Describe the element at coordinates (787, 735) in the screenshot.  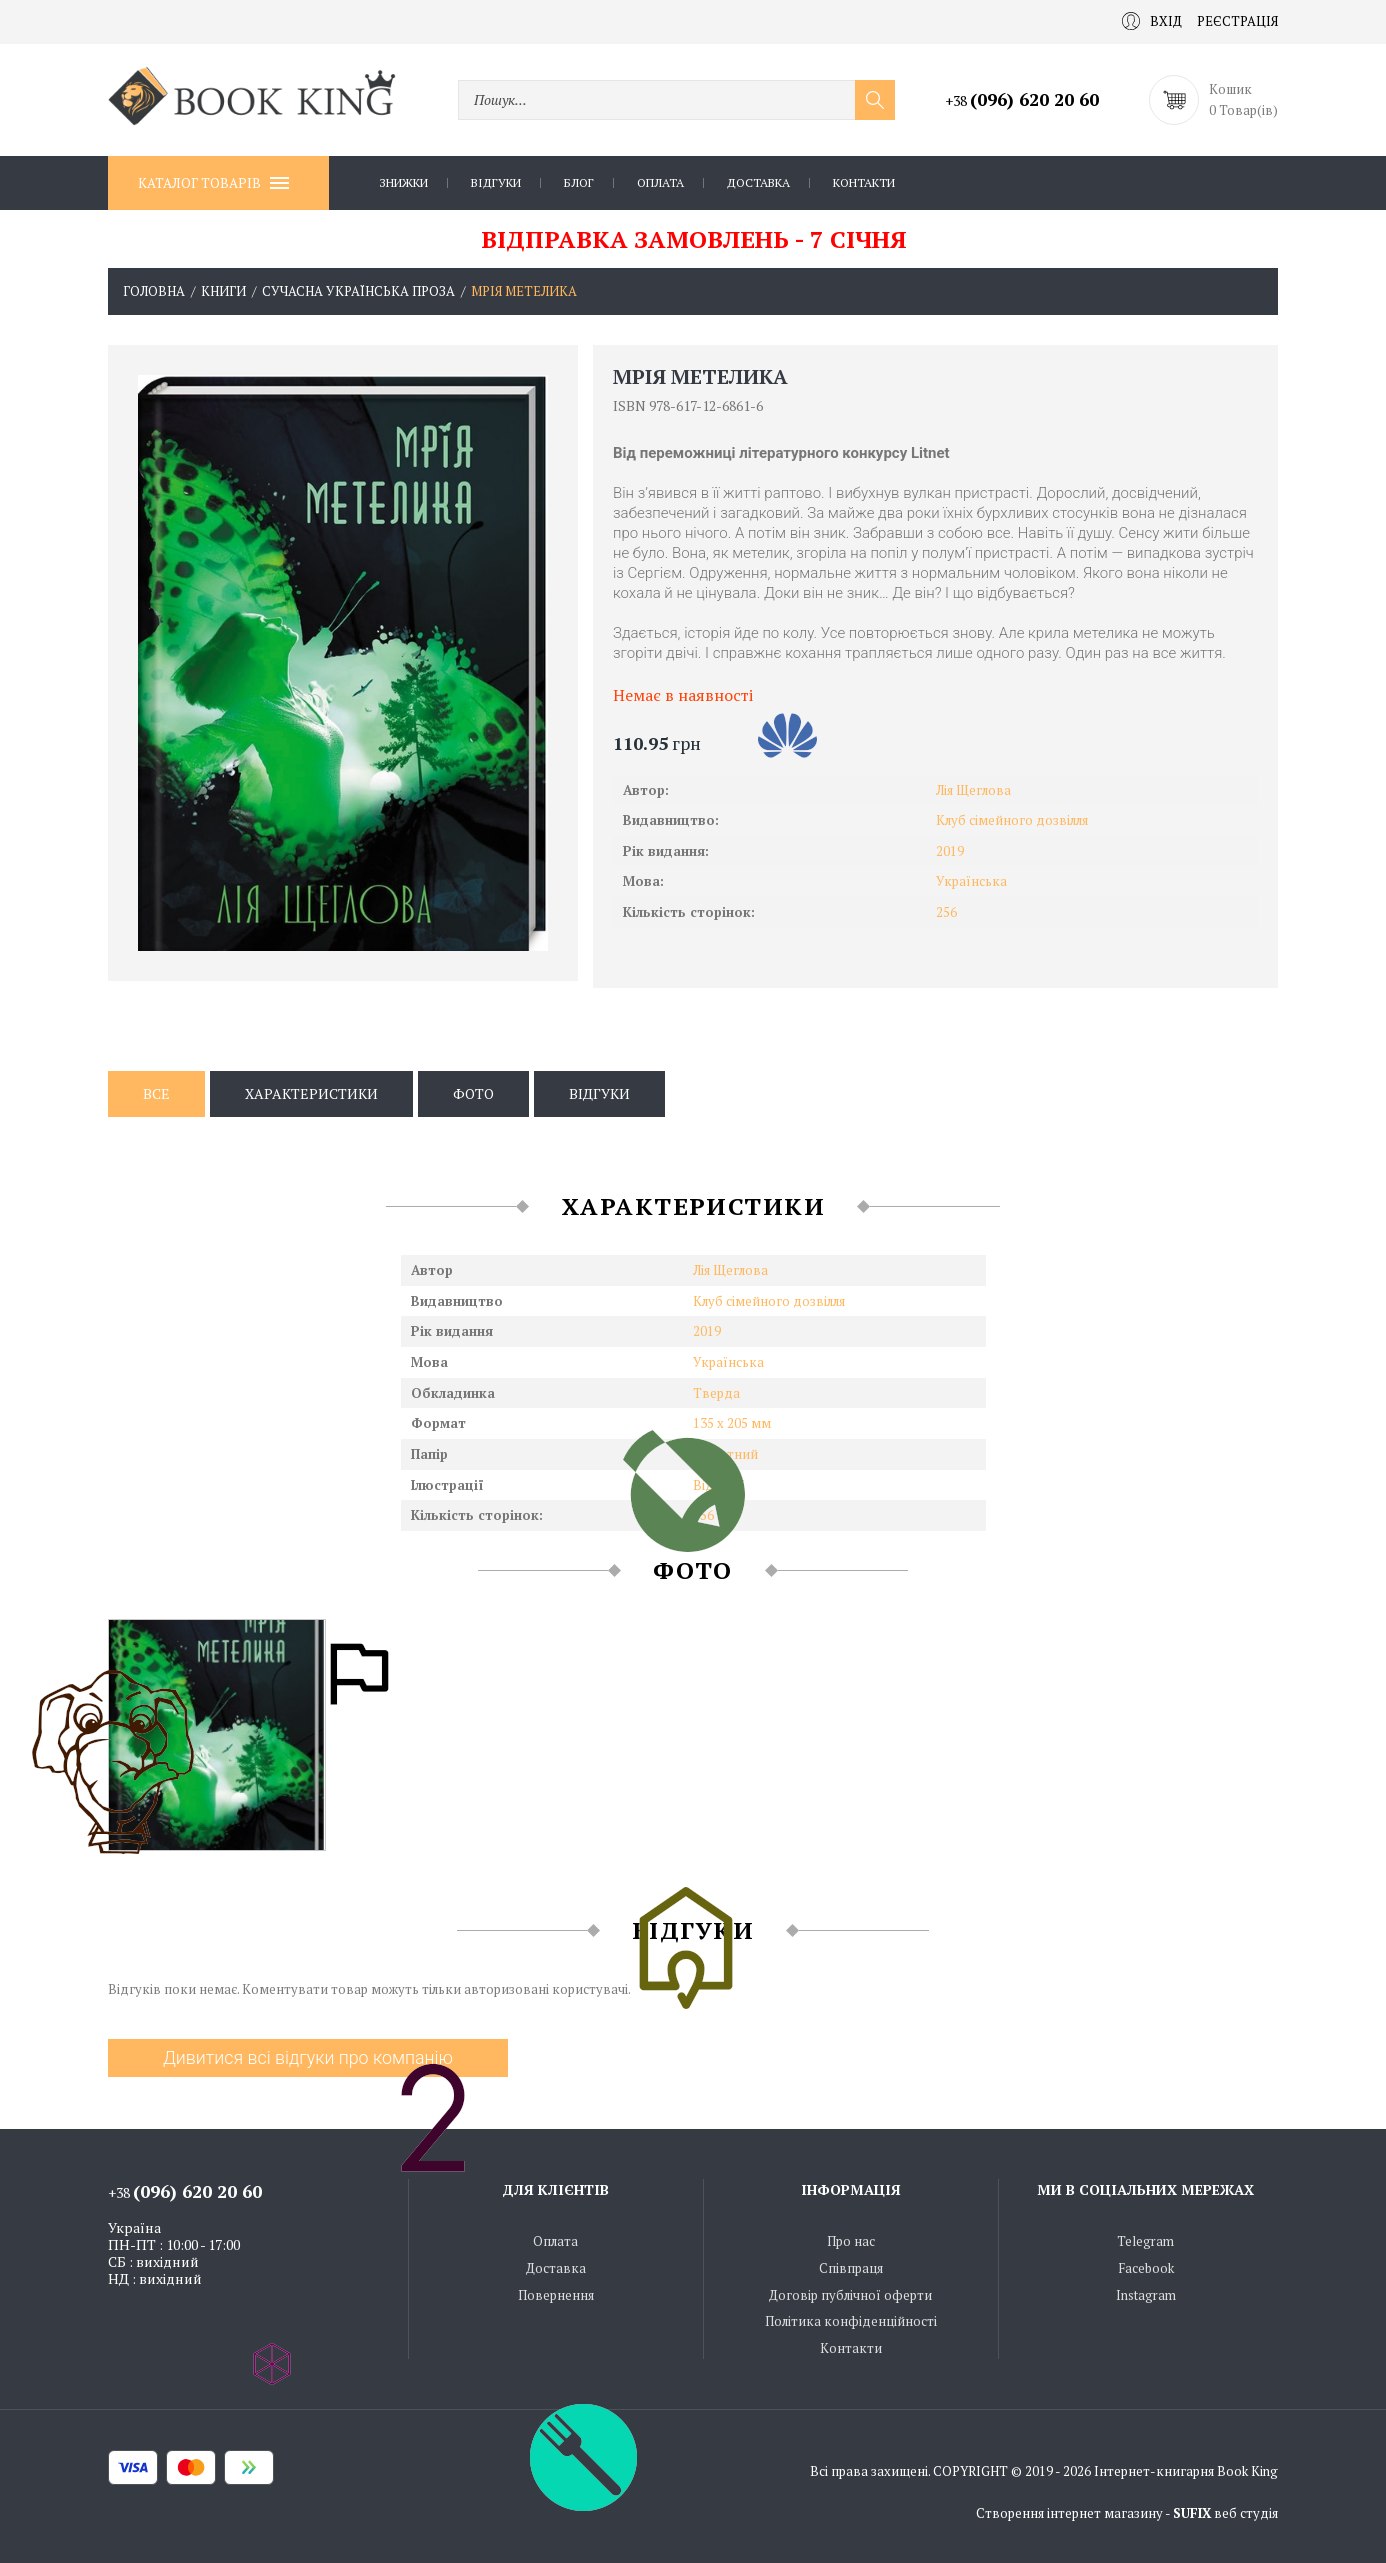
I see `Huawei brand logo` at that location.